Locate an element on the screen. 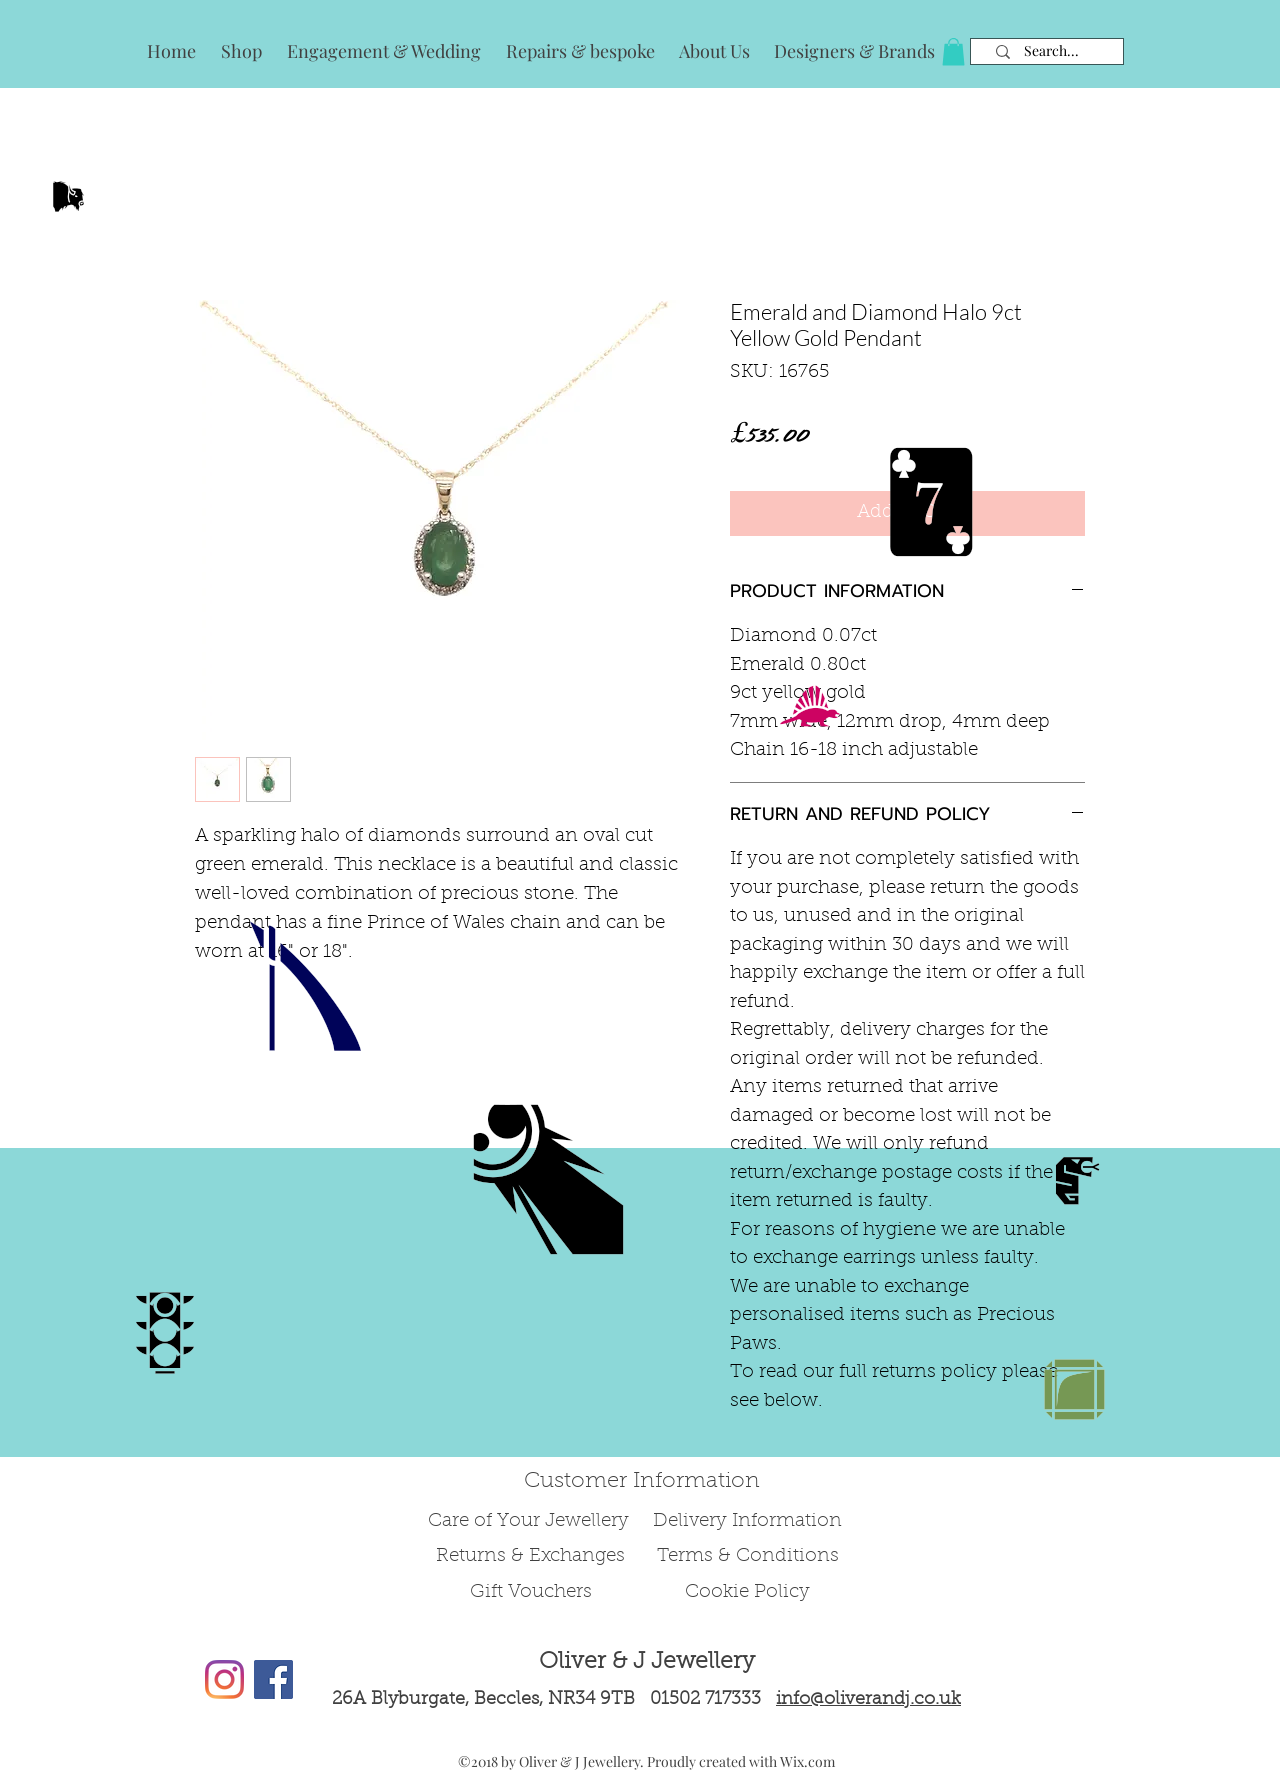 The image size is (1280, 1790). represents a buffalo or bison in a game context is located at coordinates (68, 196).